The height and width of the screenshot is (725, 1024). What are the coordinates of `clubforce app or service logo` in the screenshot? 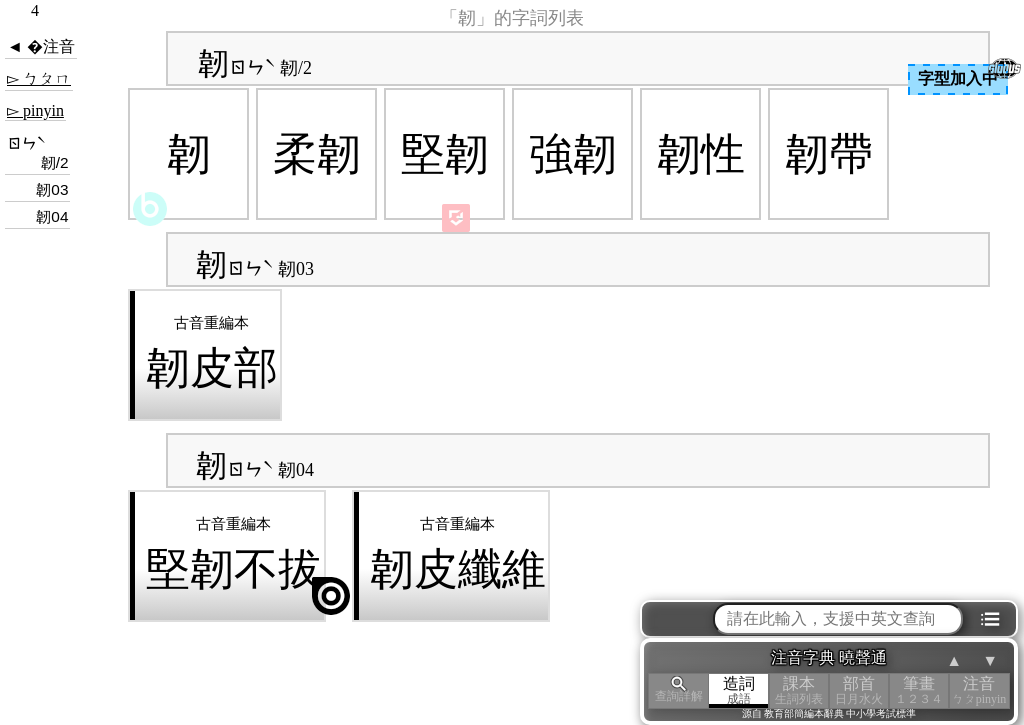 It's located at (456, 218).